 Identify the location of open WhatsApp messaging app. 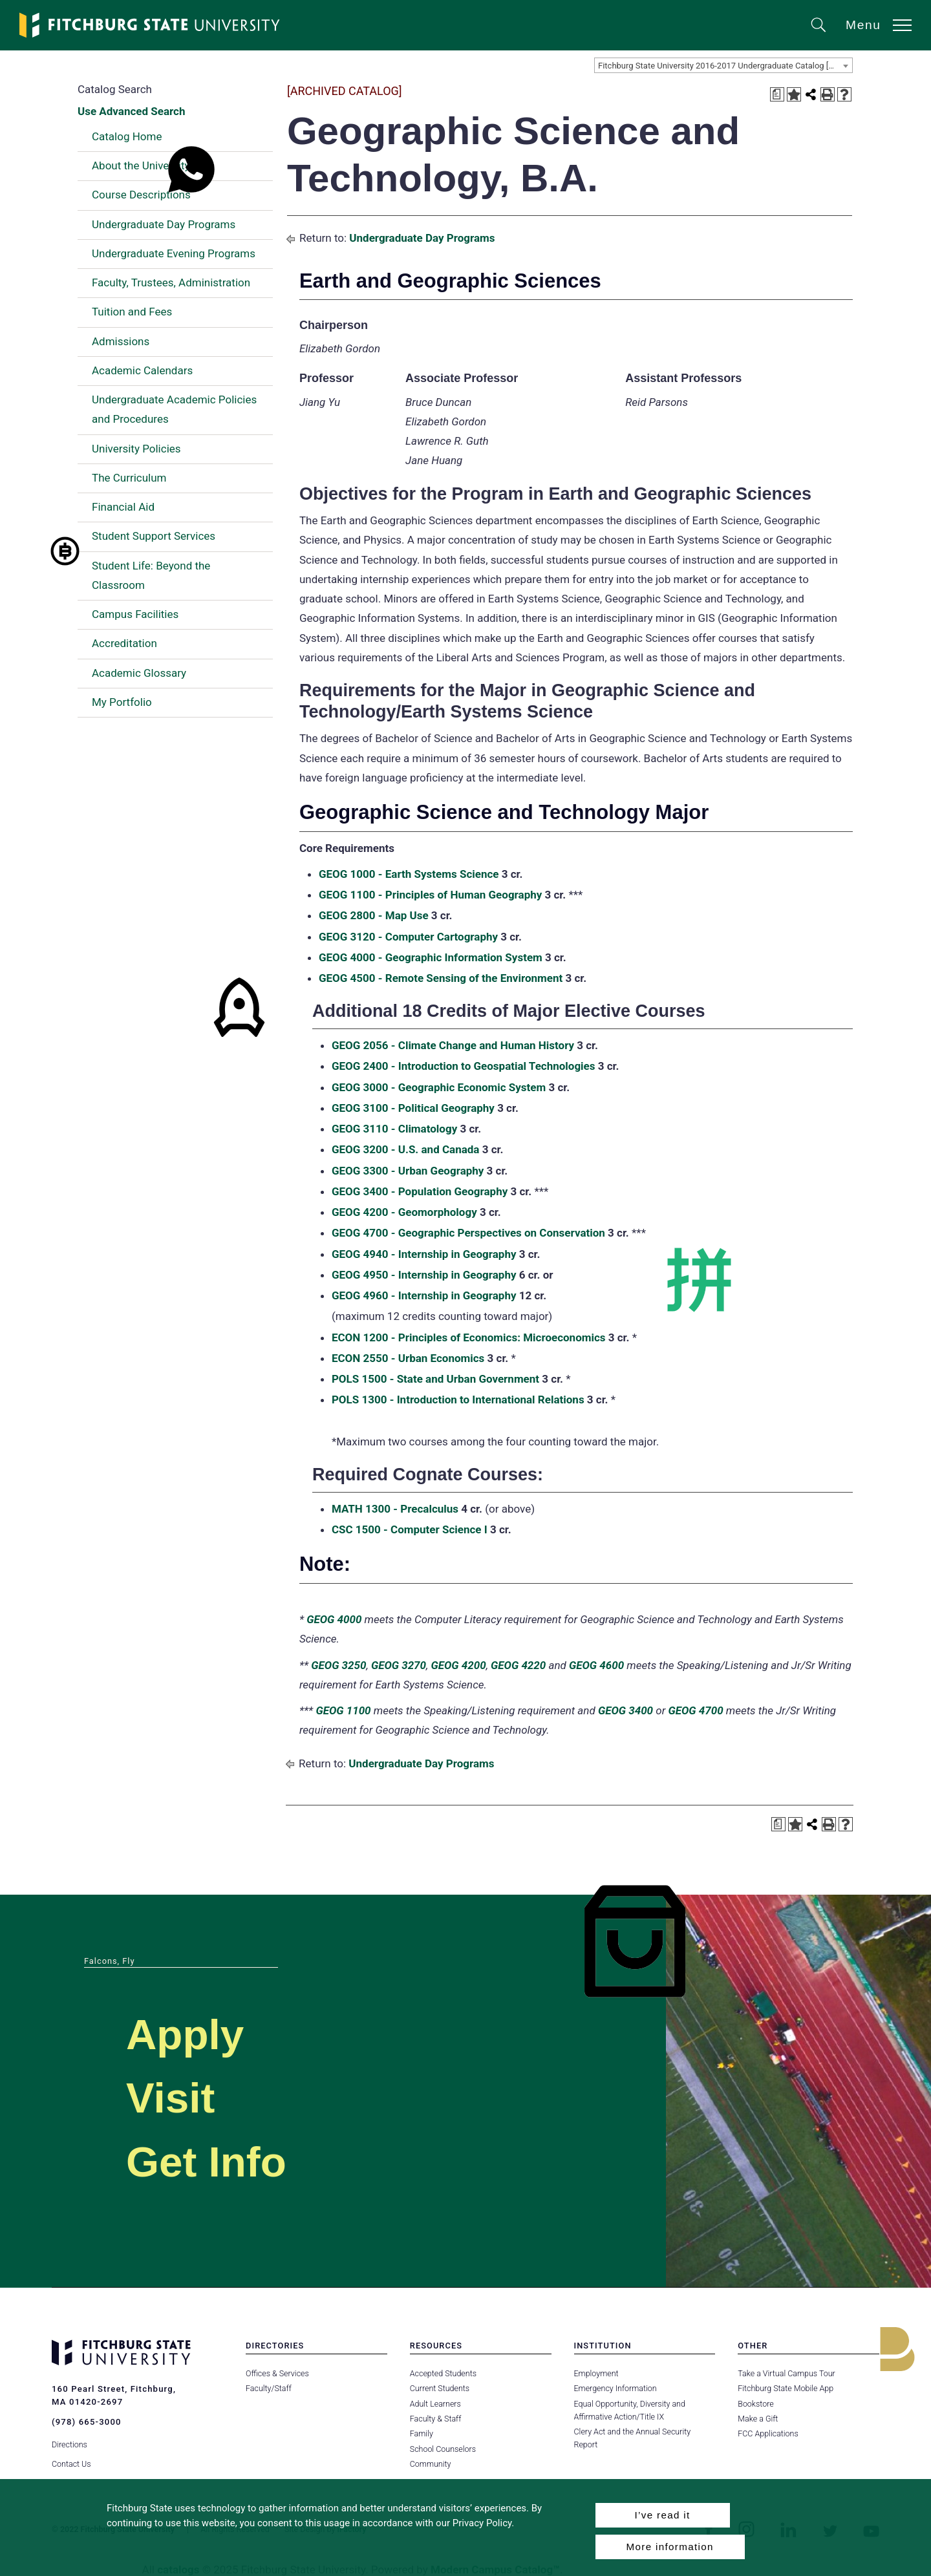
(191, 169).